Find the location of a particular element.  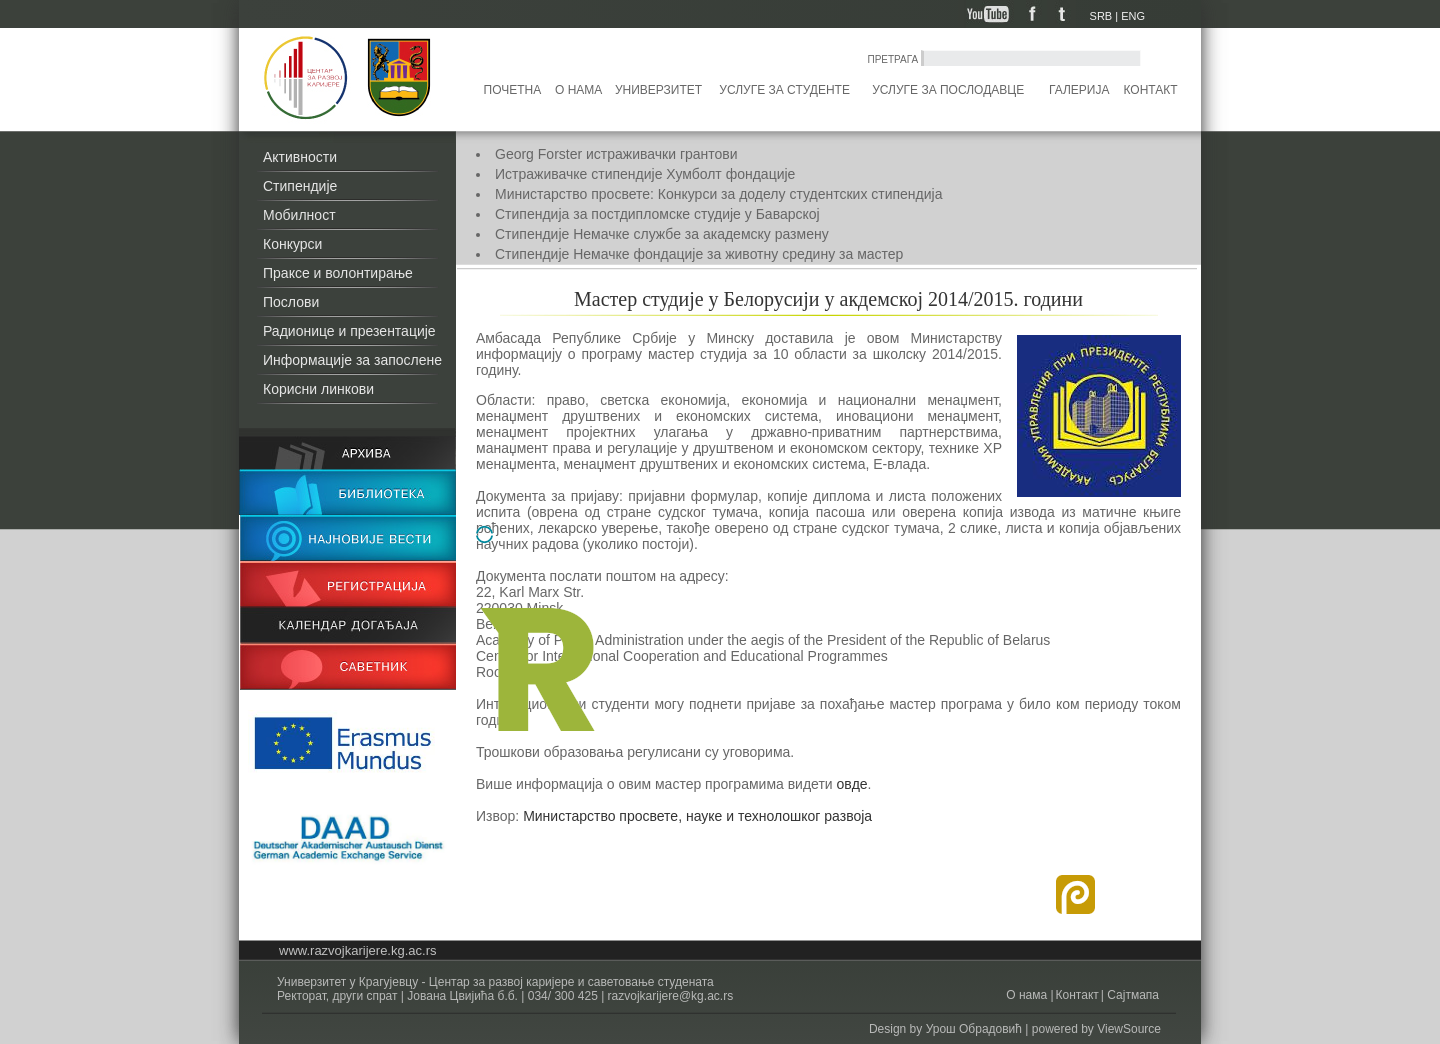

open Photopea image editor is located at coordinates (1075, 894).